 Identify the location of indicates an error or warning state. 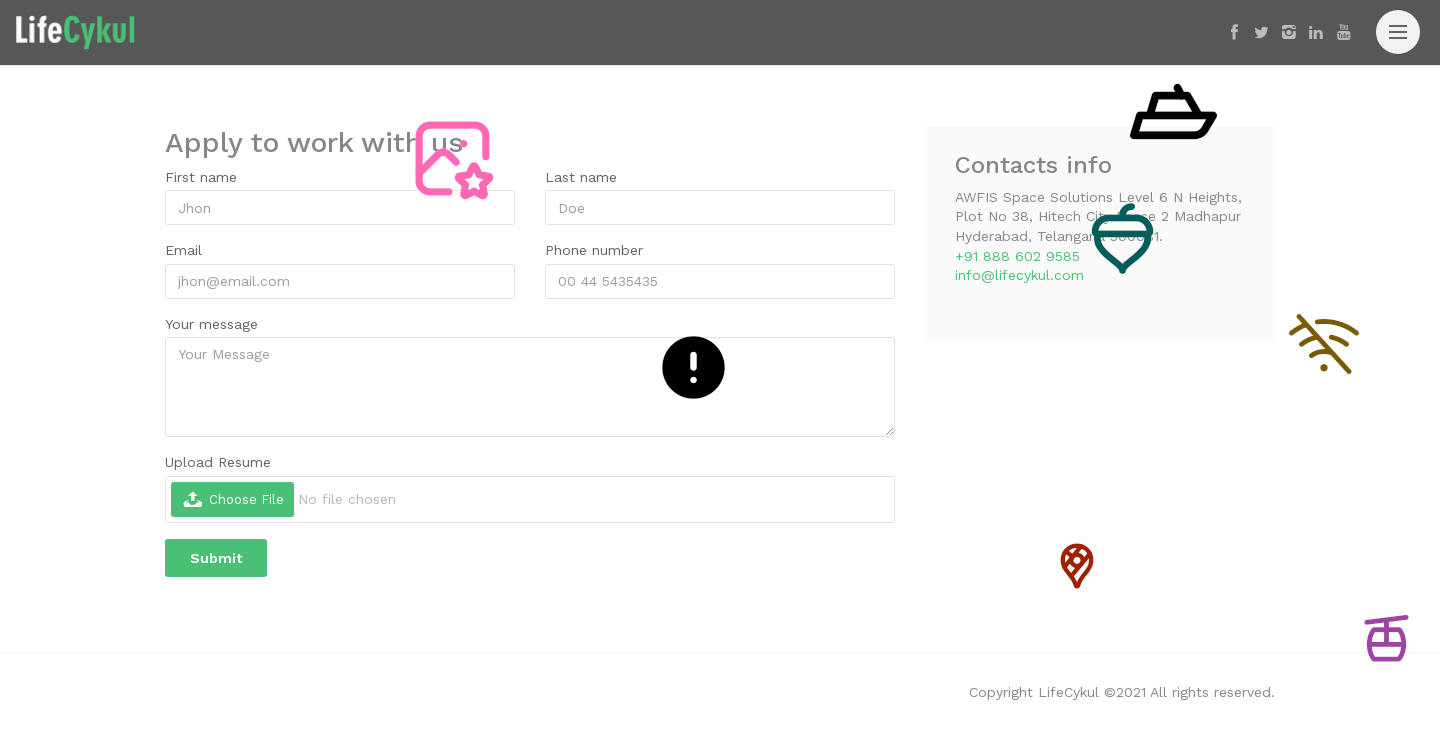
(693, 367).